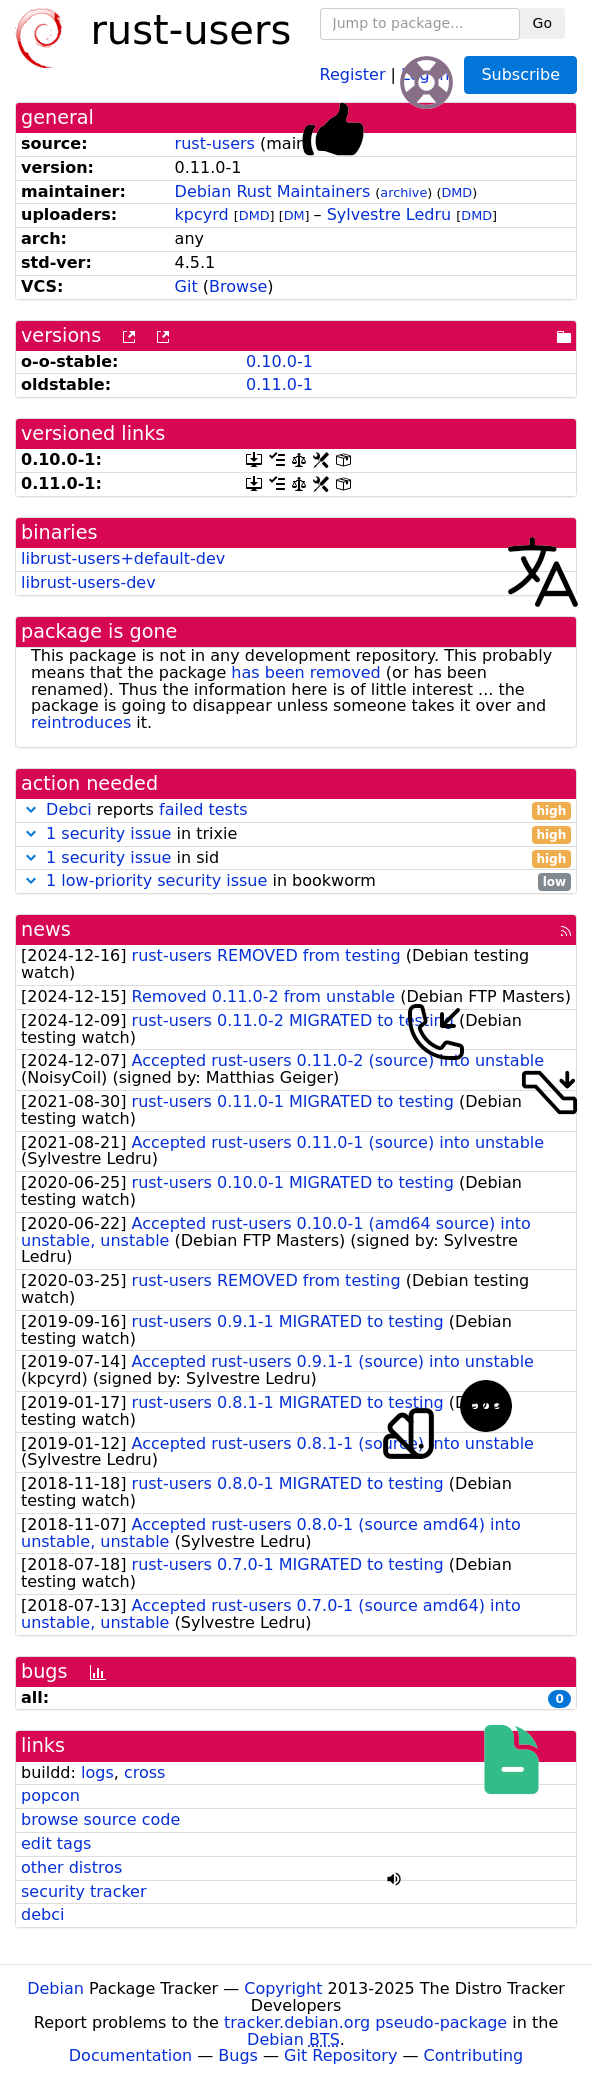 Image resolution: width=592 pixels, height=2081 pixels. What do you see at coordinates (426, 82) in the screenshot?
I see `access help or support center` at bounding box center [426, 82].